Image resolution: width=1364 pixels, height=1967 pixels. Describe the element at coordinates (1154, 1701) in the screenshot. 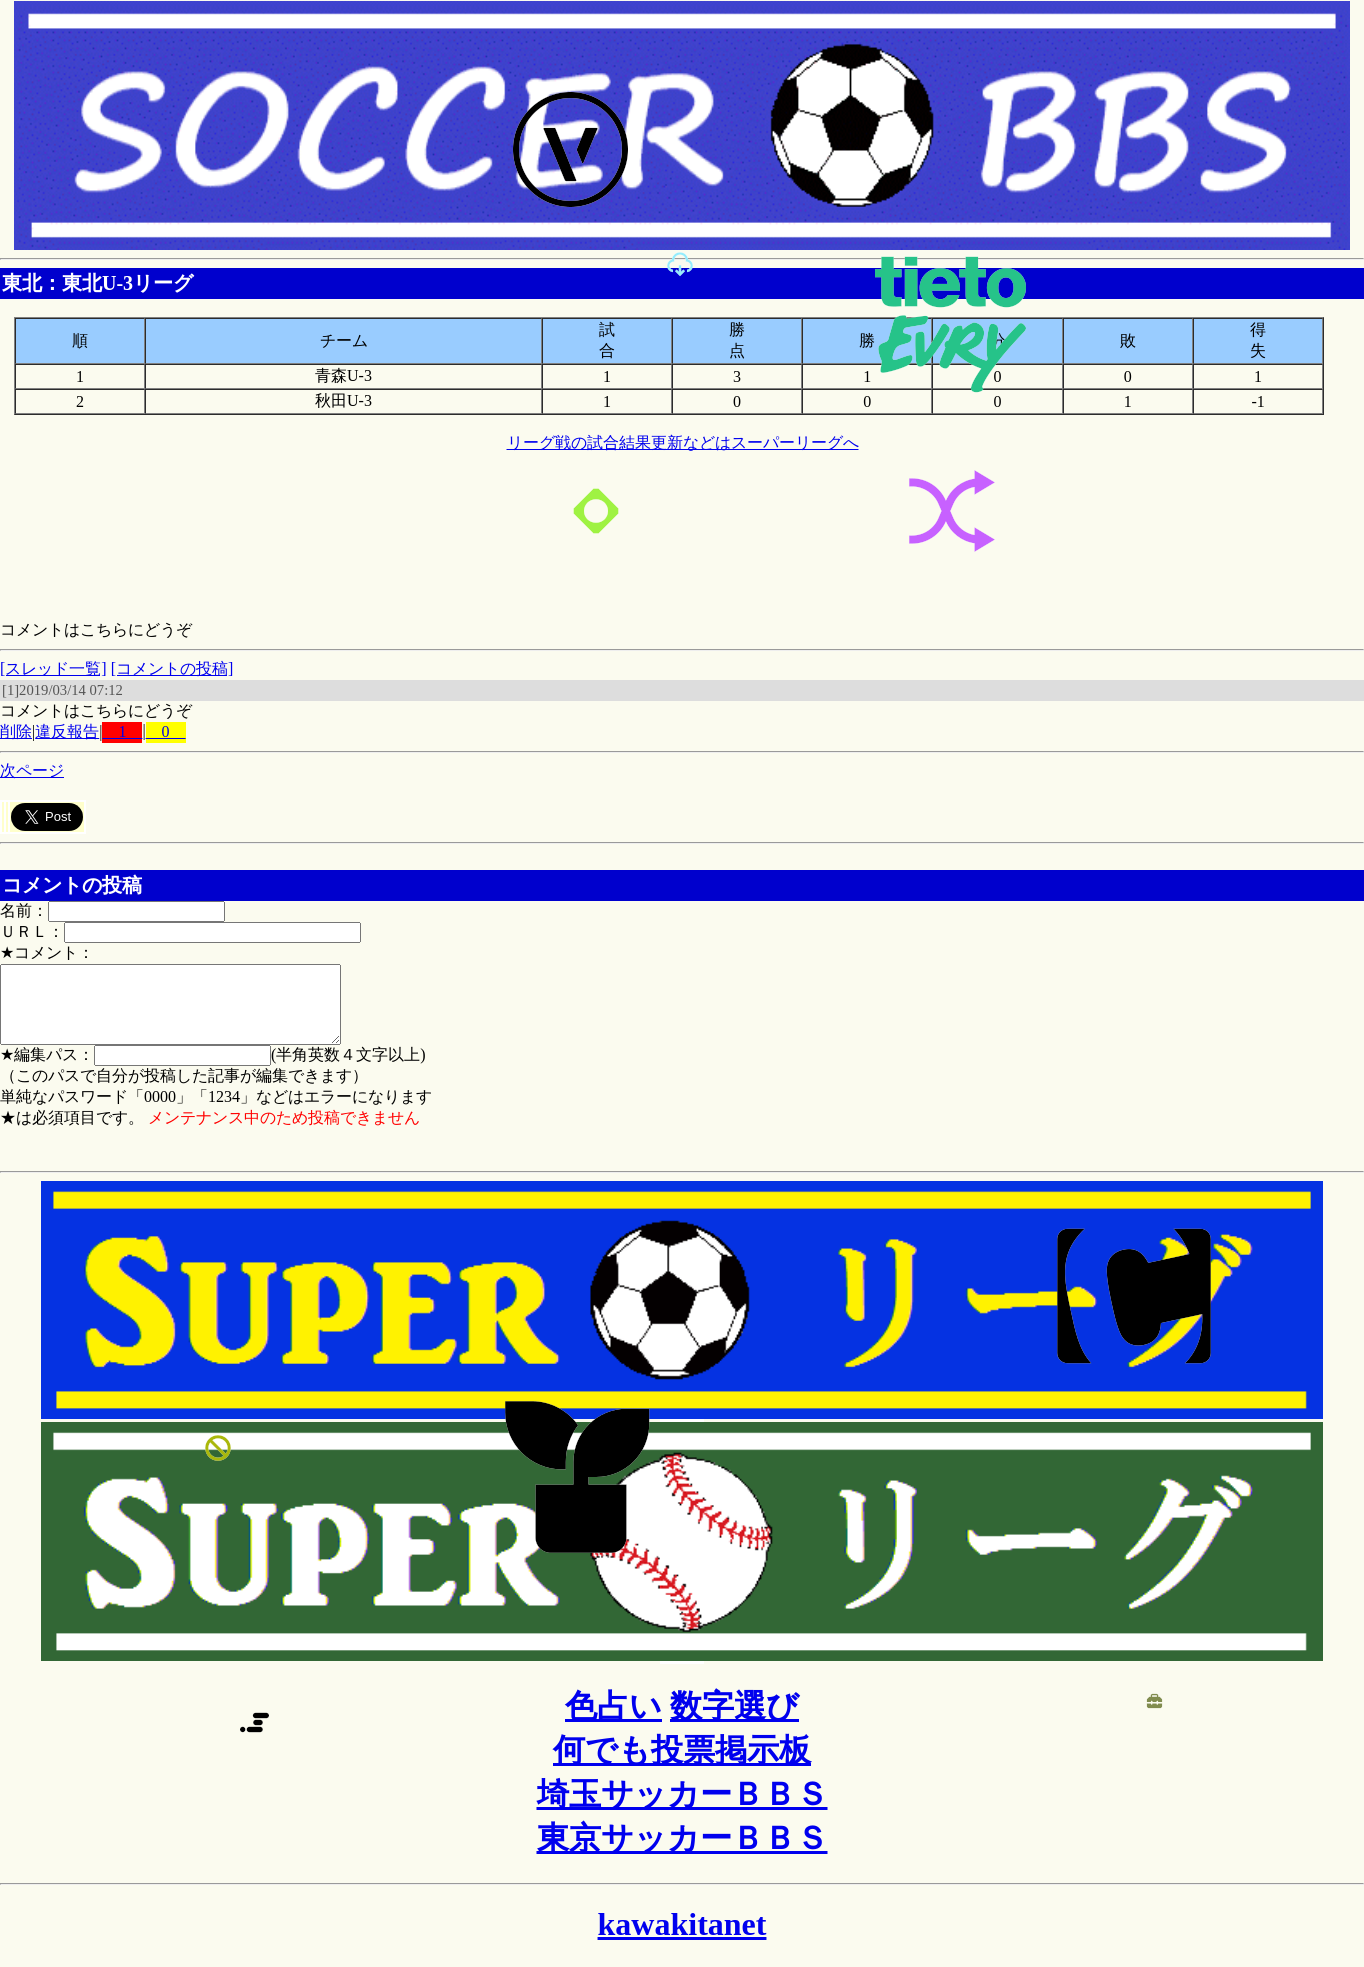

I see `access tools and utilities` at that location.